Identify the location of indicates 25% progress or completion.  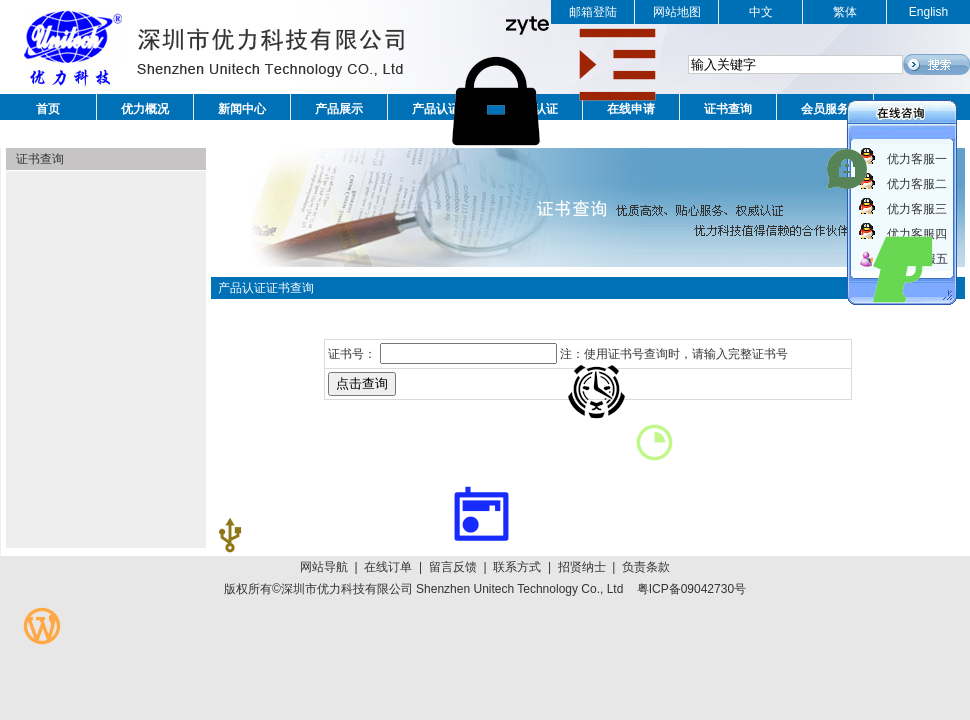
(654, 442).